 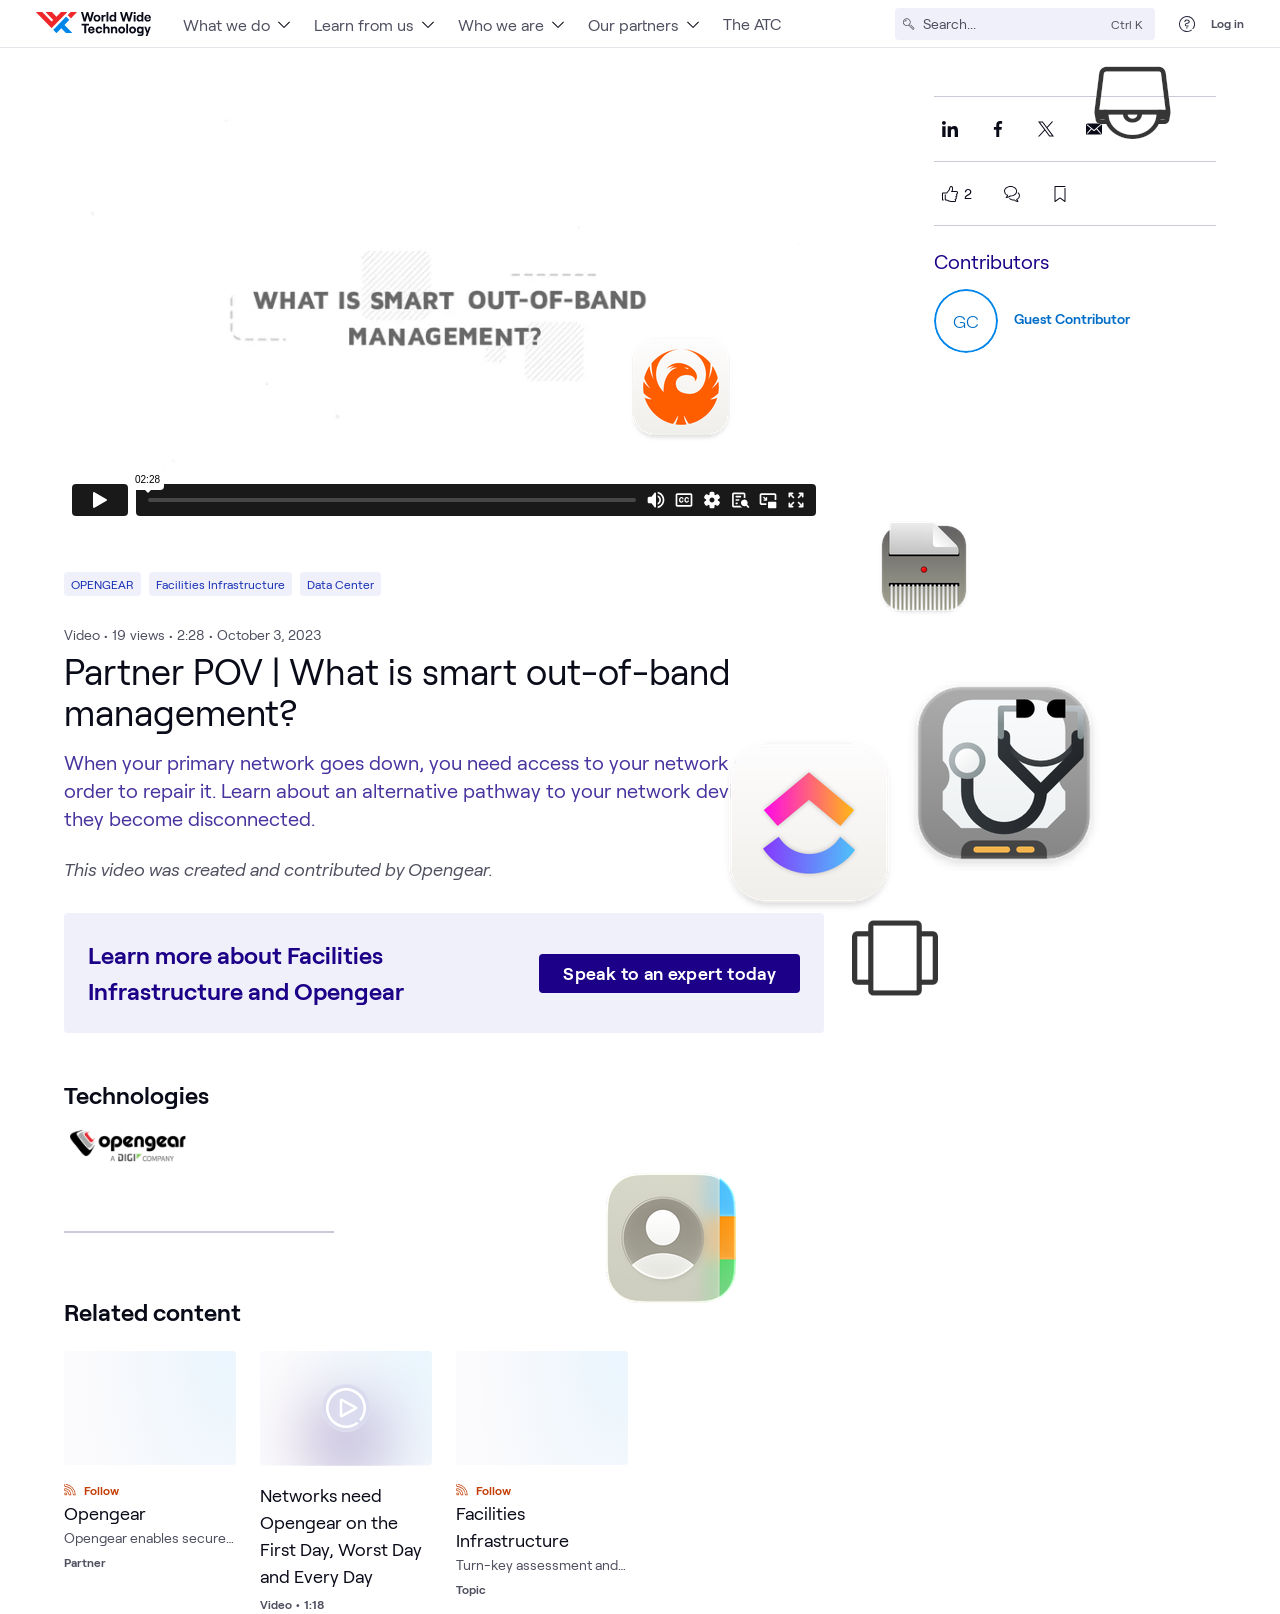 What do you see at coordinates (924, 568) in the screenshot?
I see `open raider app for document scanning` at bounding box center [924, 568].